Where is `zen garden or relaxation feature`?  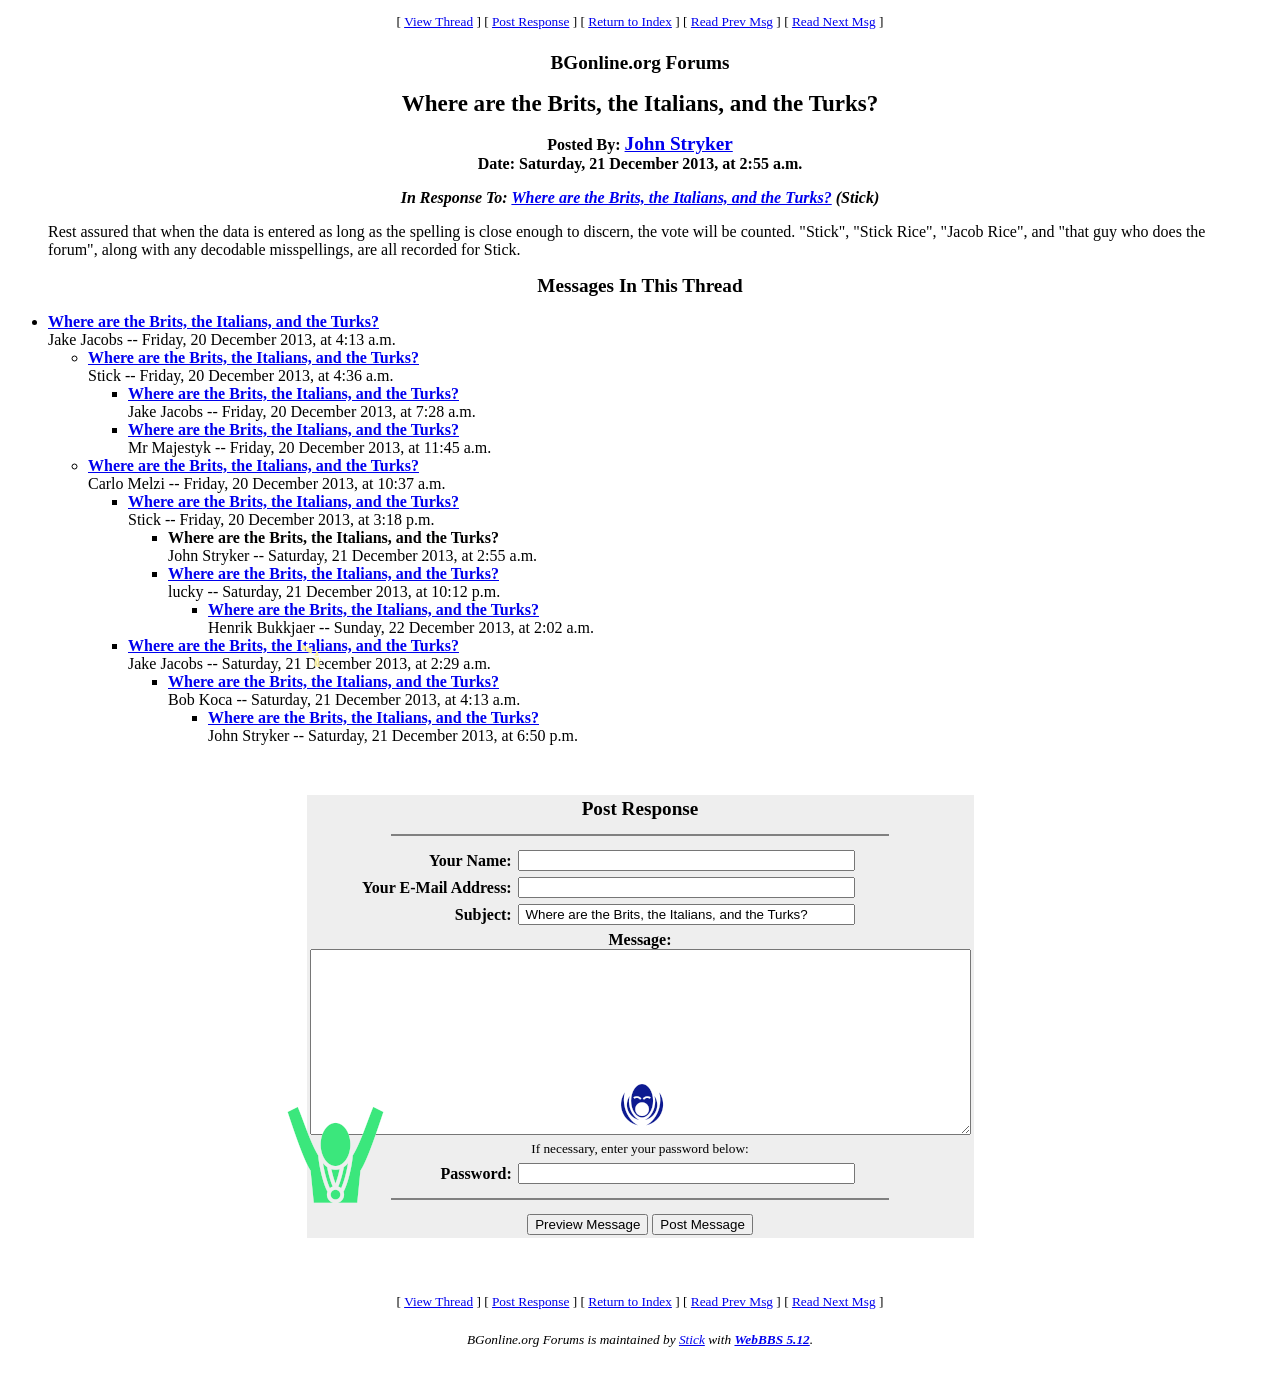
zen garden or relaxation feature is located at coordinates (313, 655).